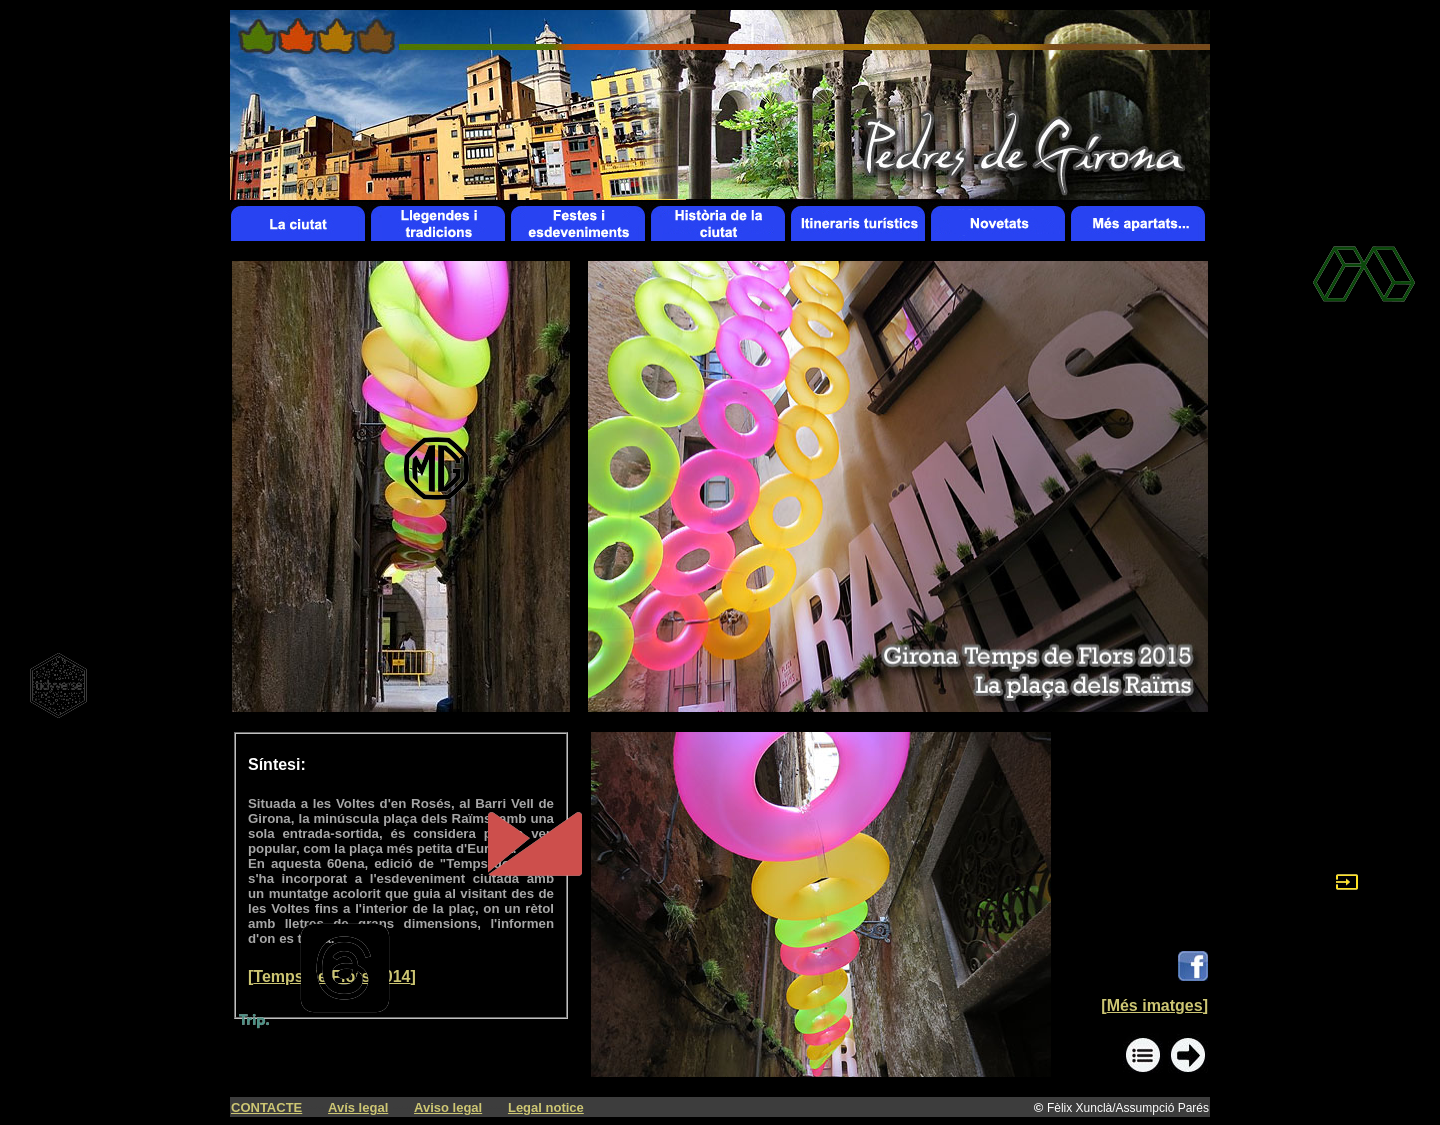 Image resolution: width=1440 pixels, height=1125 pixels. What do you see at coordinates (345, 968) in the screenshot?
I see `open the Threads app` at bounding box center [345, 968].